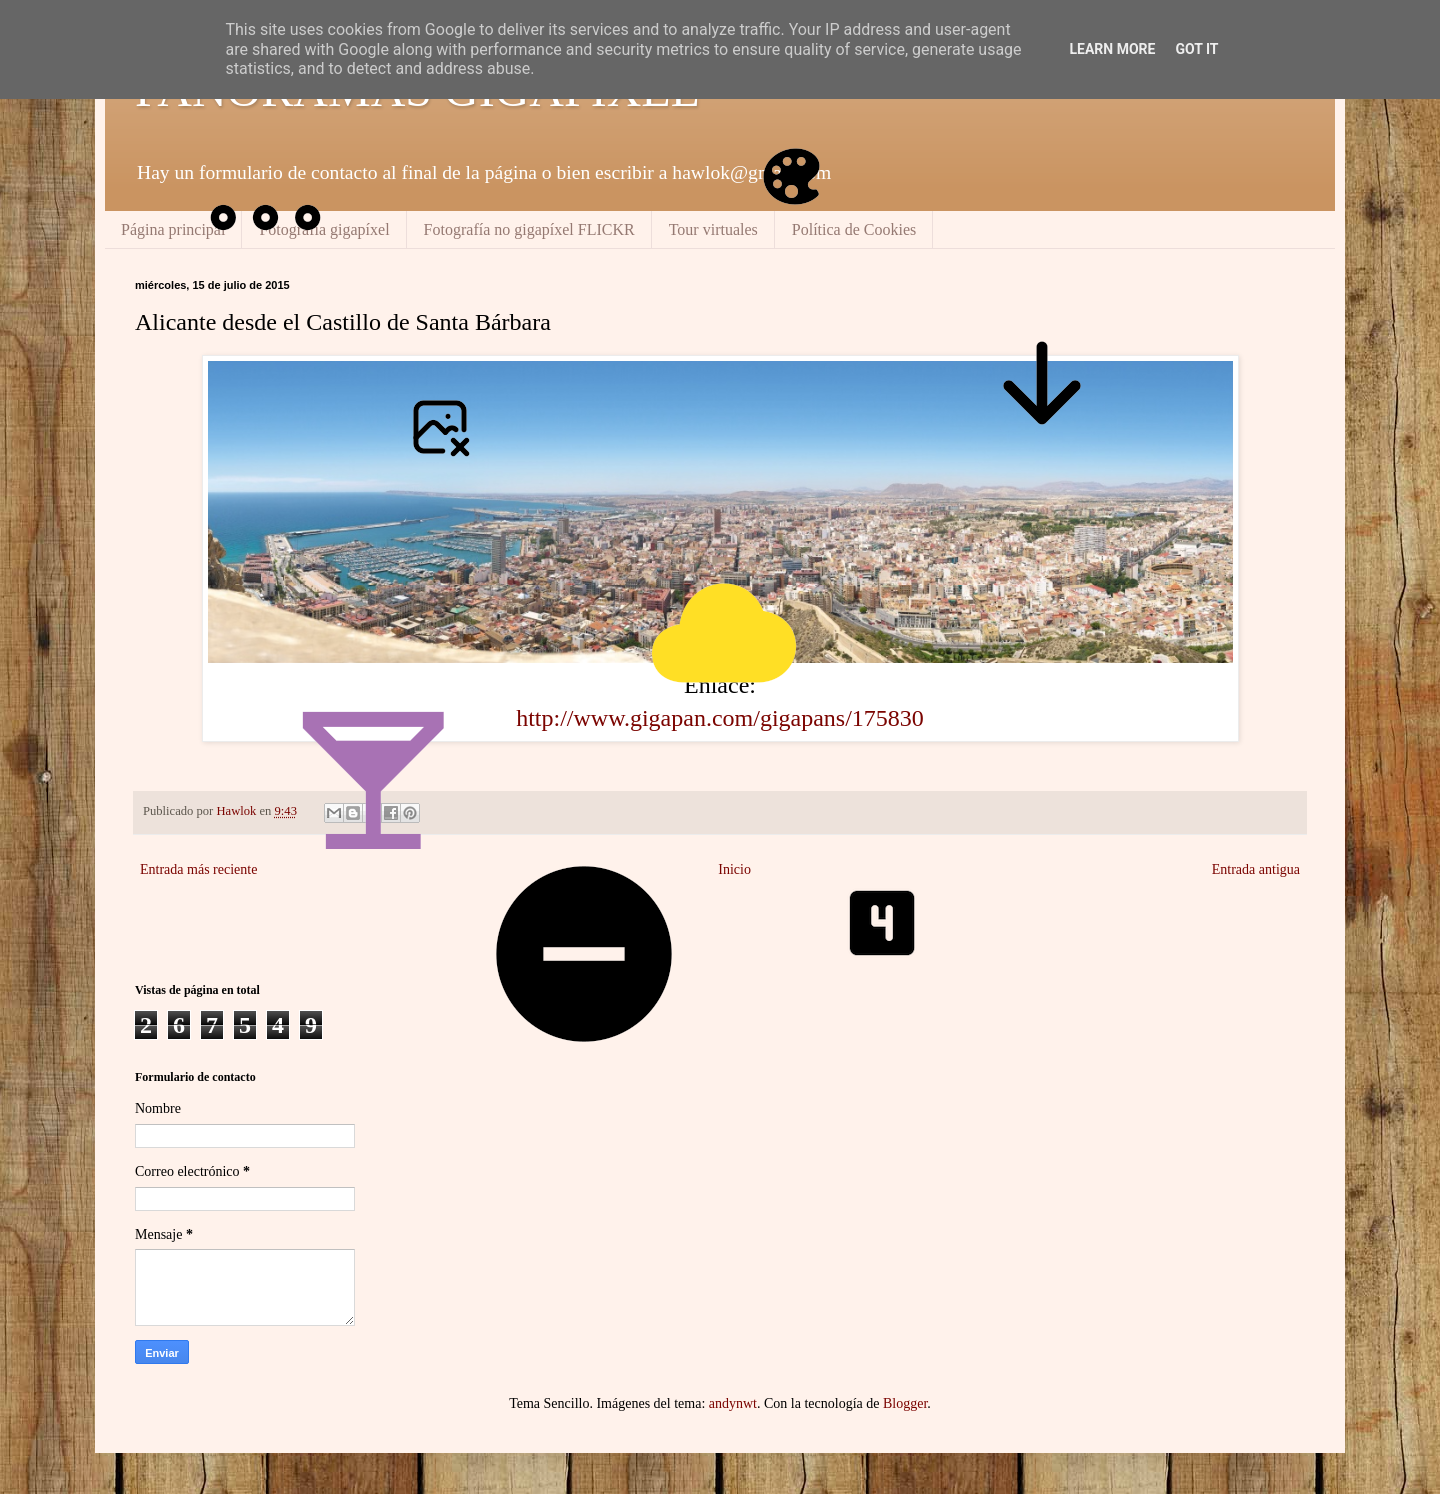 The width and height of the screenshot is (1440, 1494). Describe the element at coordinates (584, 954) in the screenshot. I see `remove an item from a list` at that location.